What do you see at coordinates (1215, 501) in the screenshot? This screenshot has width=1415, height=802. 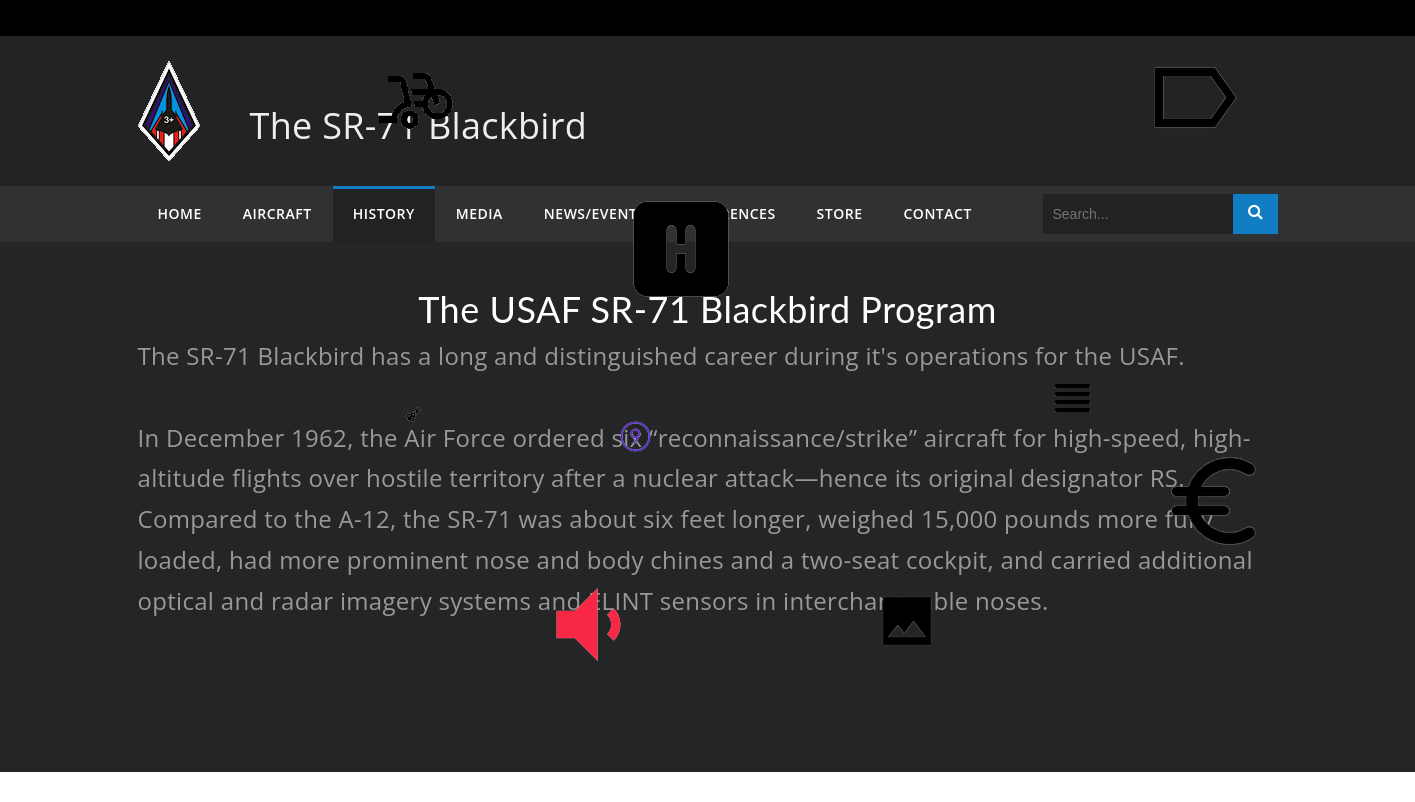 I see `view pricing in euros` at bounding box center [1215, 501].